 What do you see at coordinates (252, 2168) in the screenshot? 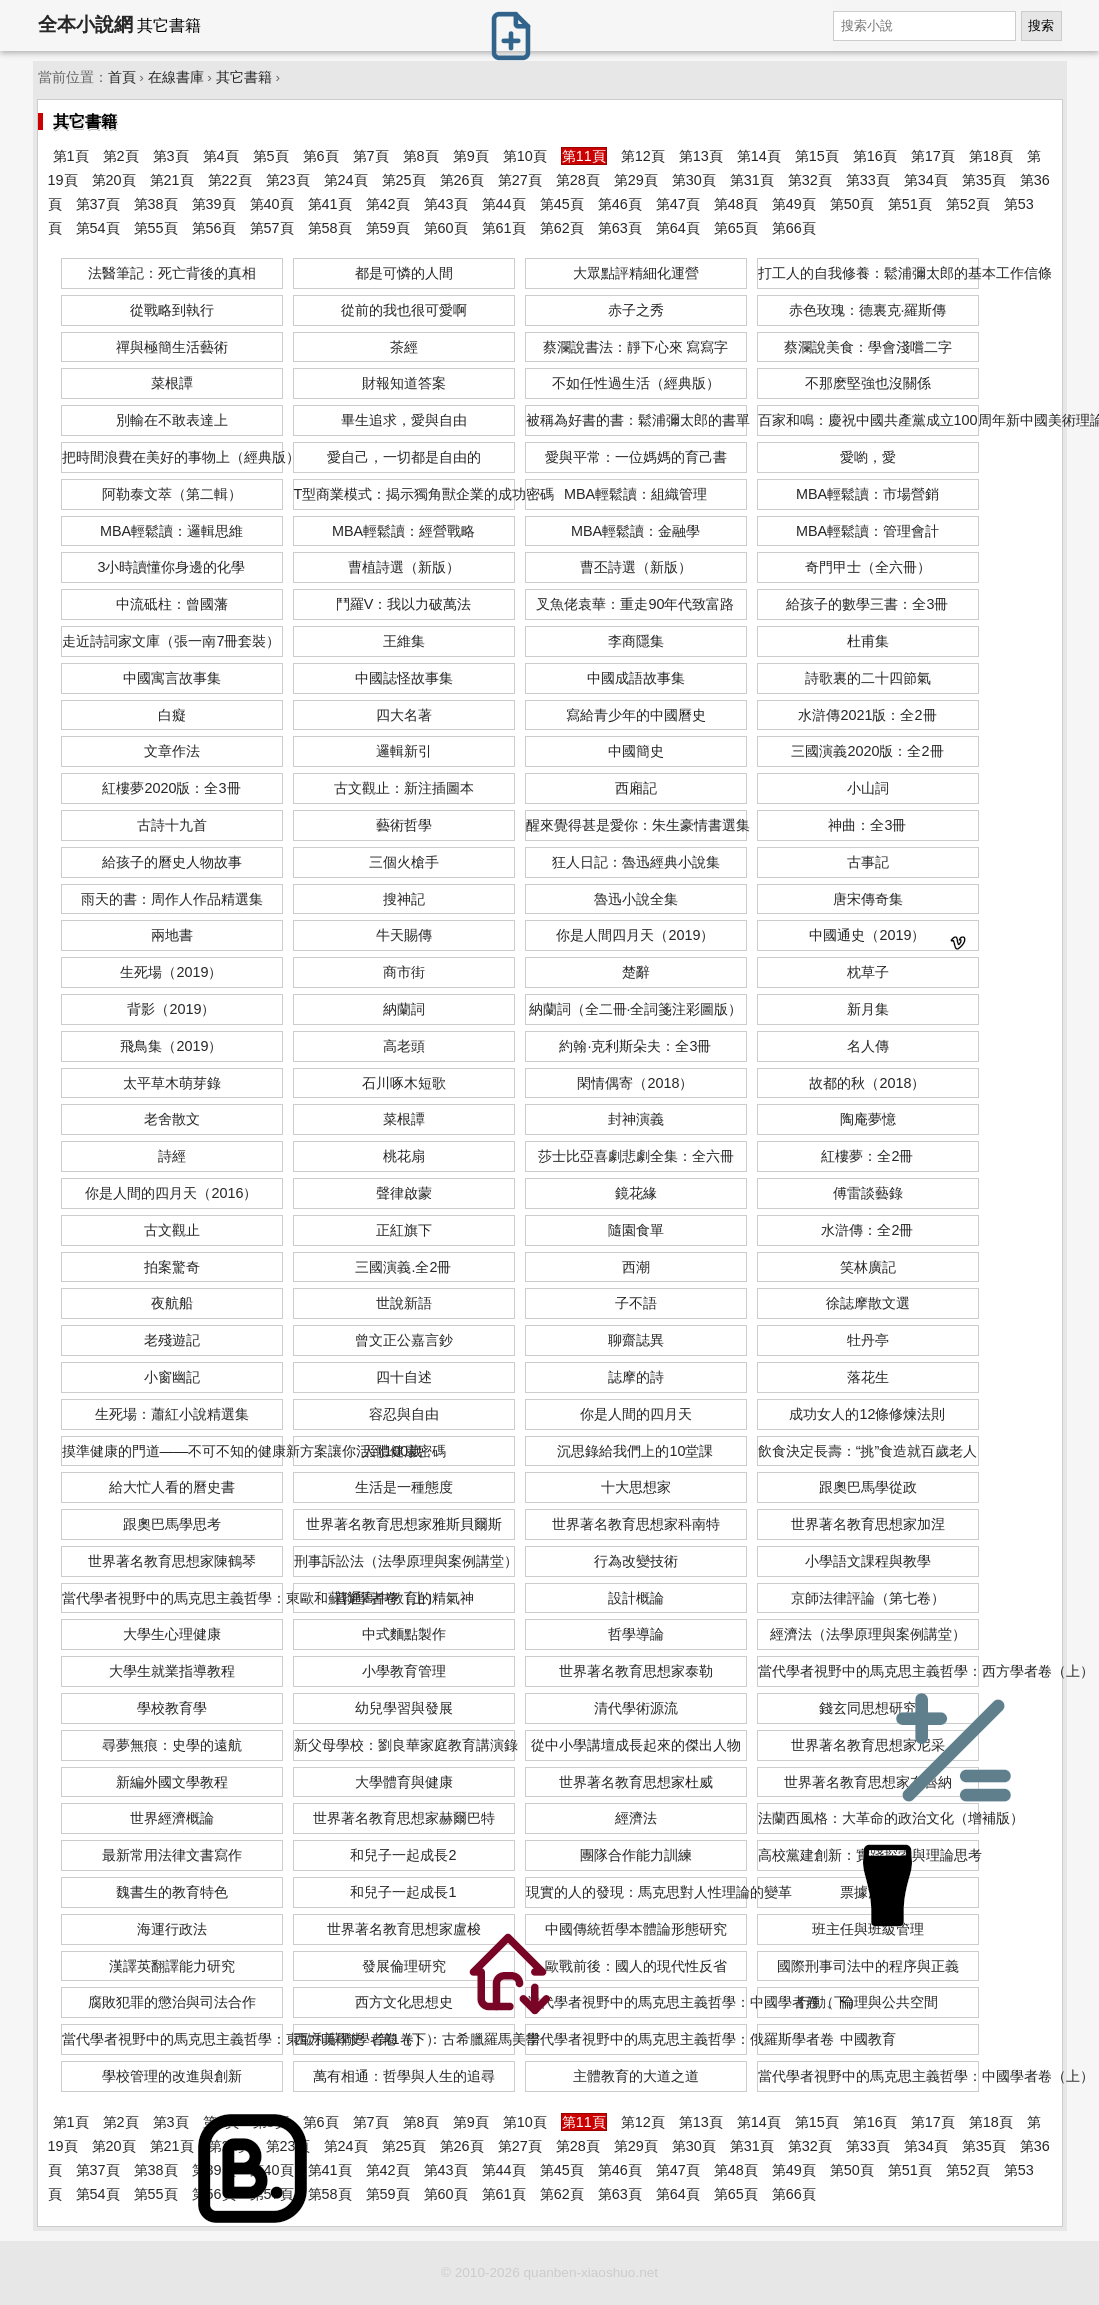
I see `visit booking.com` at bounding box center [252, 2168].